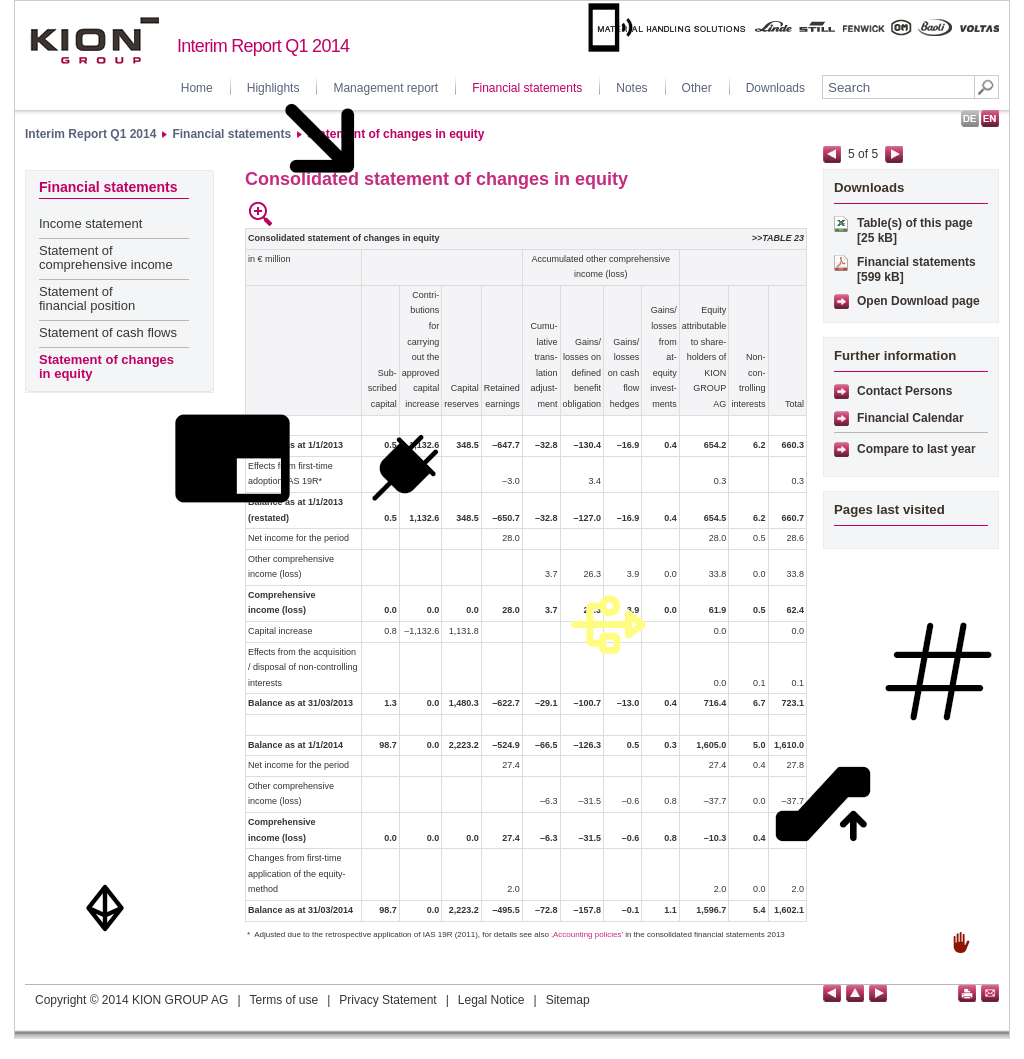 This screenshot has height=1059, width=1024. Describe the element at coordinates (938, 671) in the screenshot. I see `view or browse hashtags` at that location.